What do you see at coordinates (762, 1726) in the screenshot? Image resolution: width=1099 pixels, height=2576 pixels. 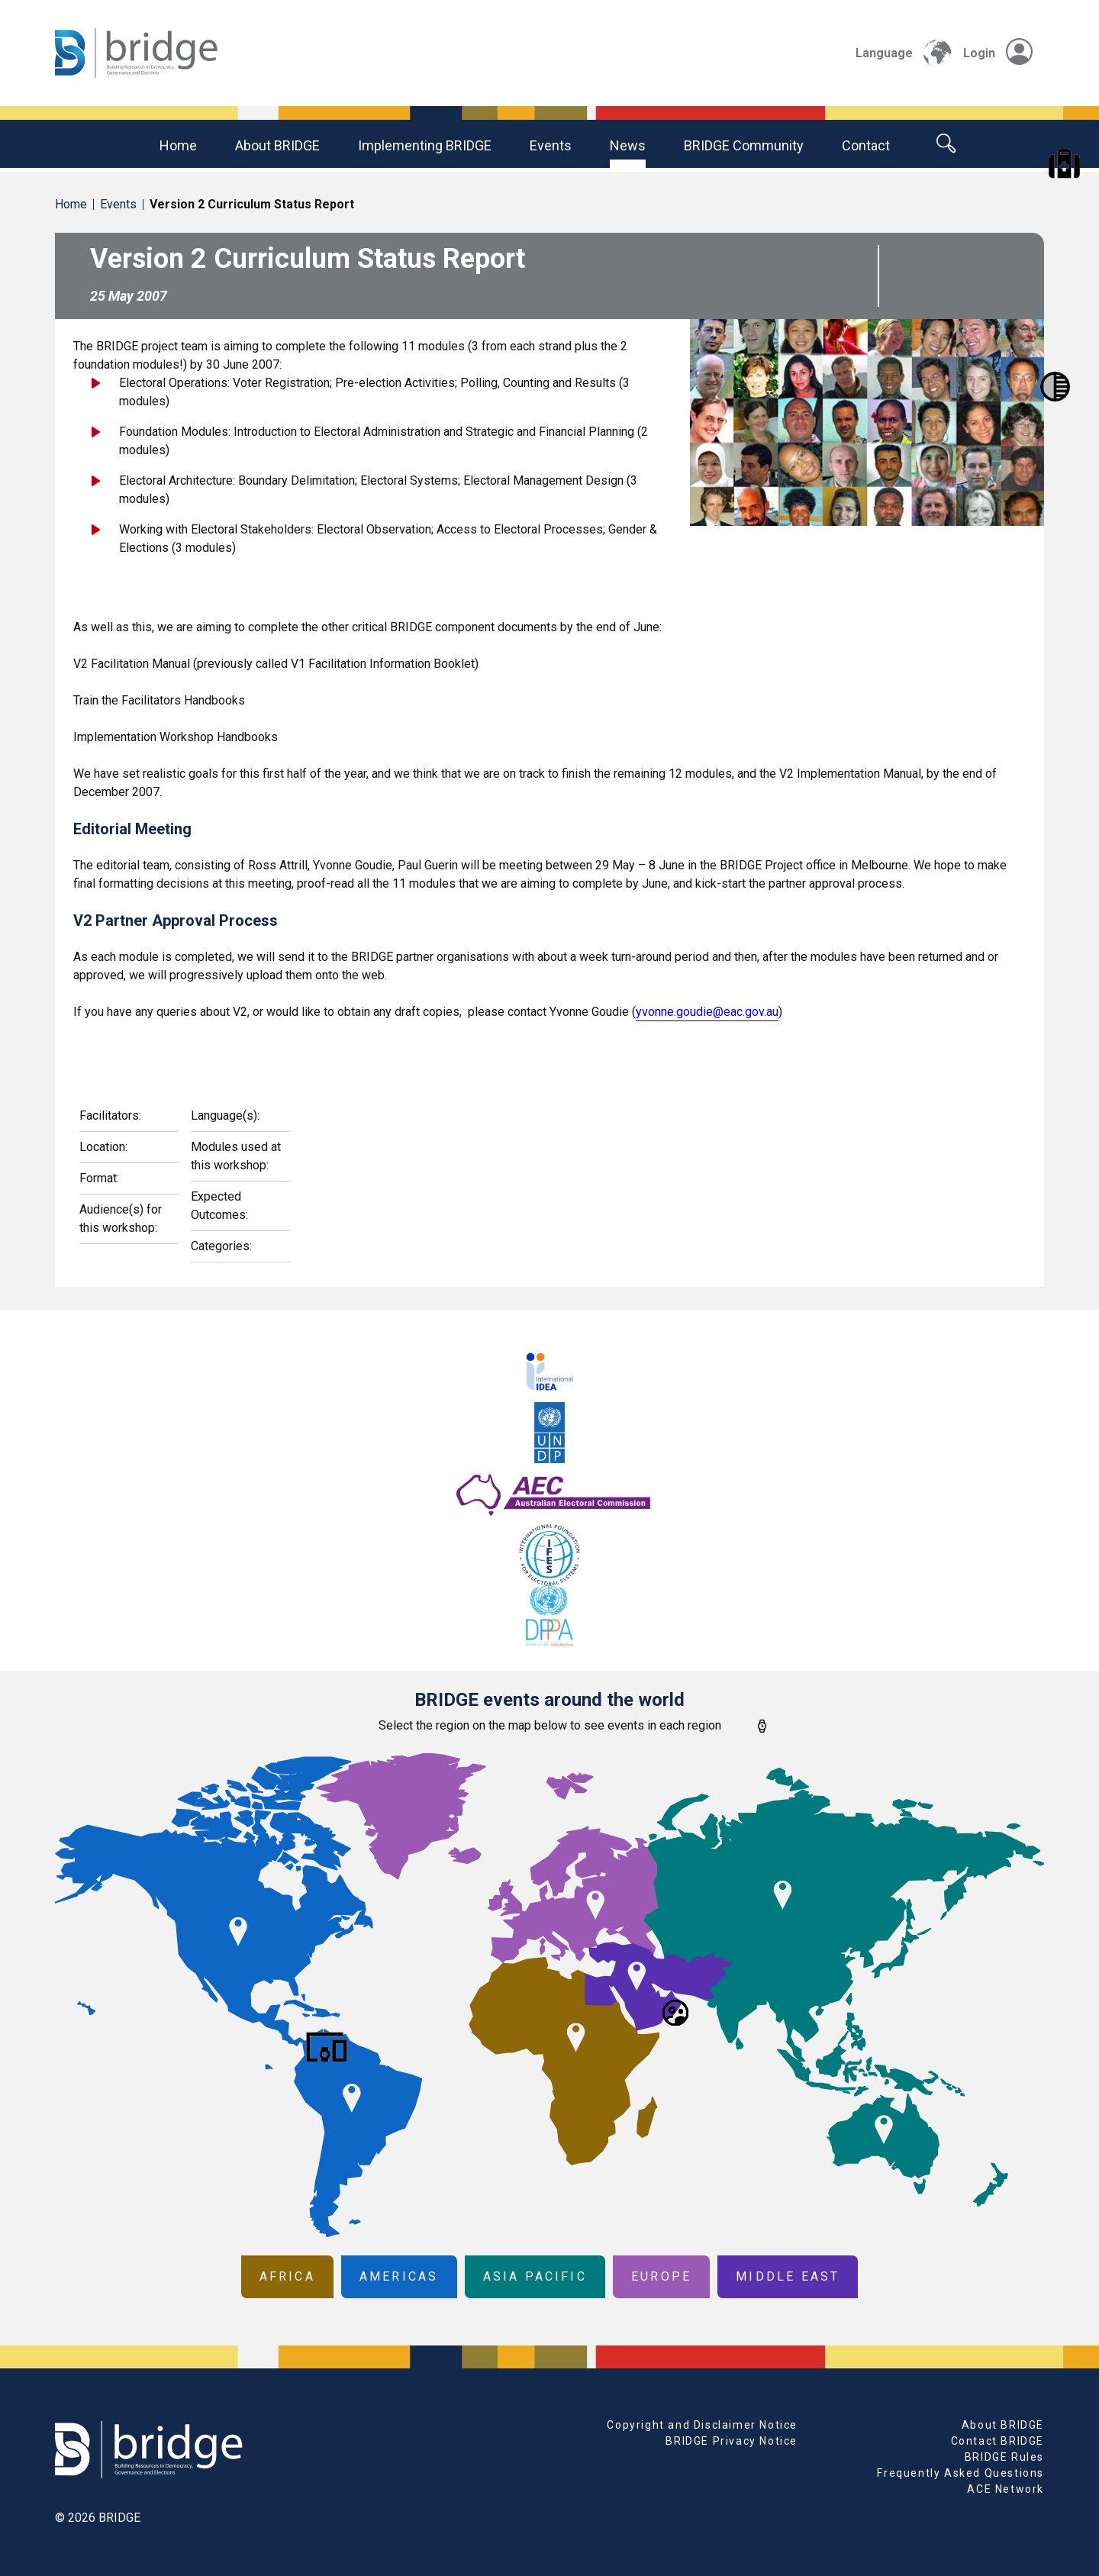 I see `view watch or wearable device settings` at bounding box center [762, 1726].